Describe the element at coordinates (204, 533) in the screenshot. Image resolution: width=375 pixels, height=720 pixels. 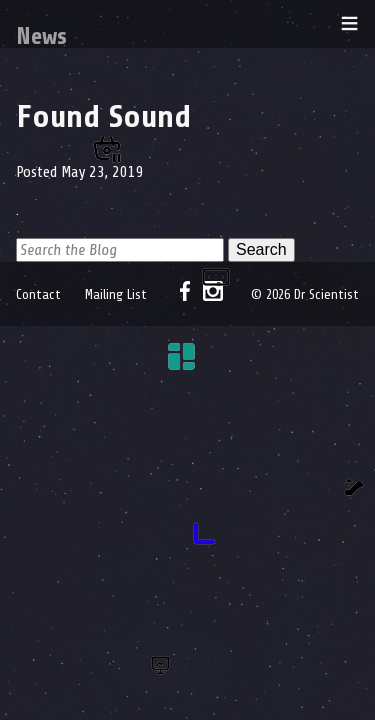
I see `navigate to the bottom-left corner` at that location.